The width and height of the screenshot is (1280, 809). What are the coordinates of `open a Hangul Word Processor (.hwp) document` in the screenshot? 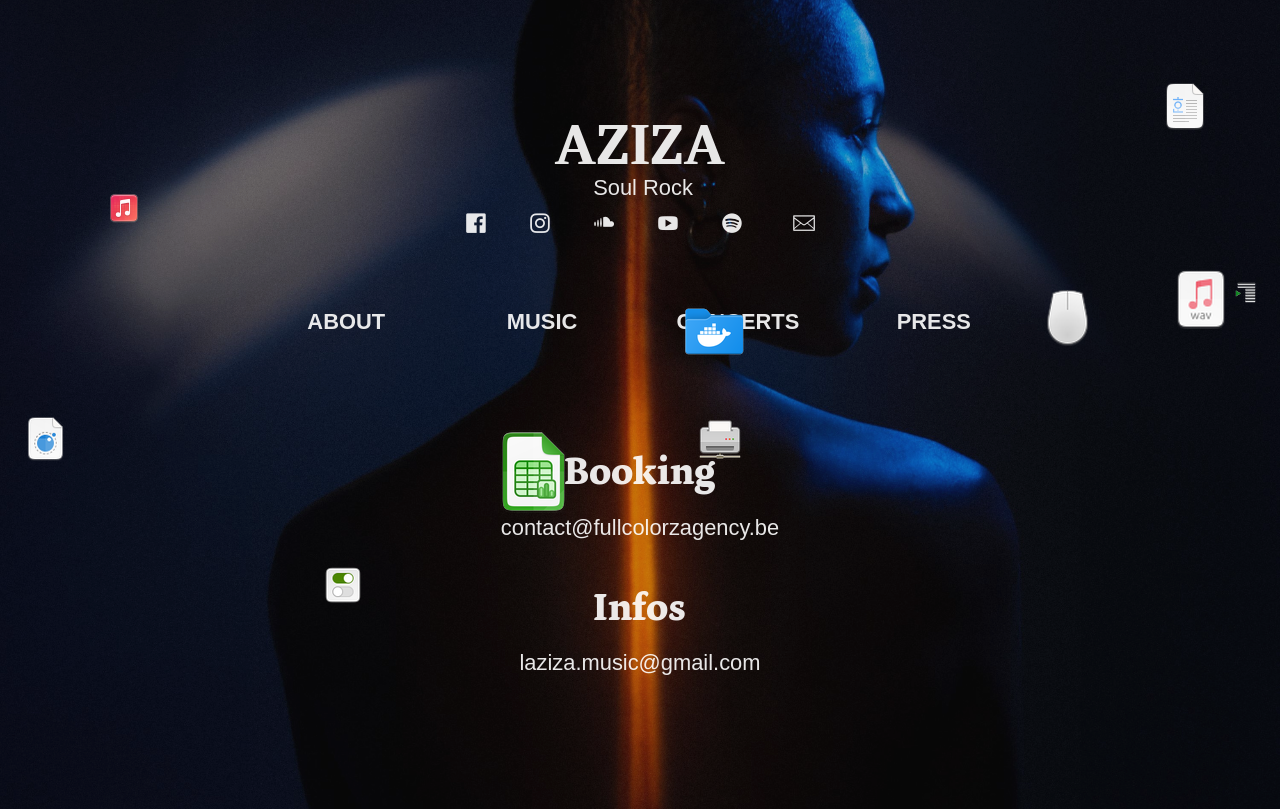 It's located at (1185, 106).